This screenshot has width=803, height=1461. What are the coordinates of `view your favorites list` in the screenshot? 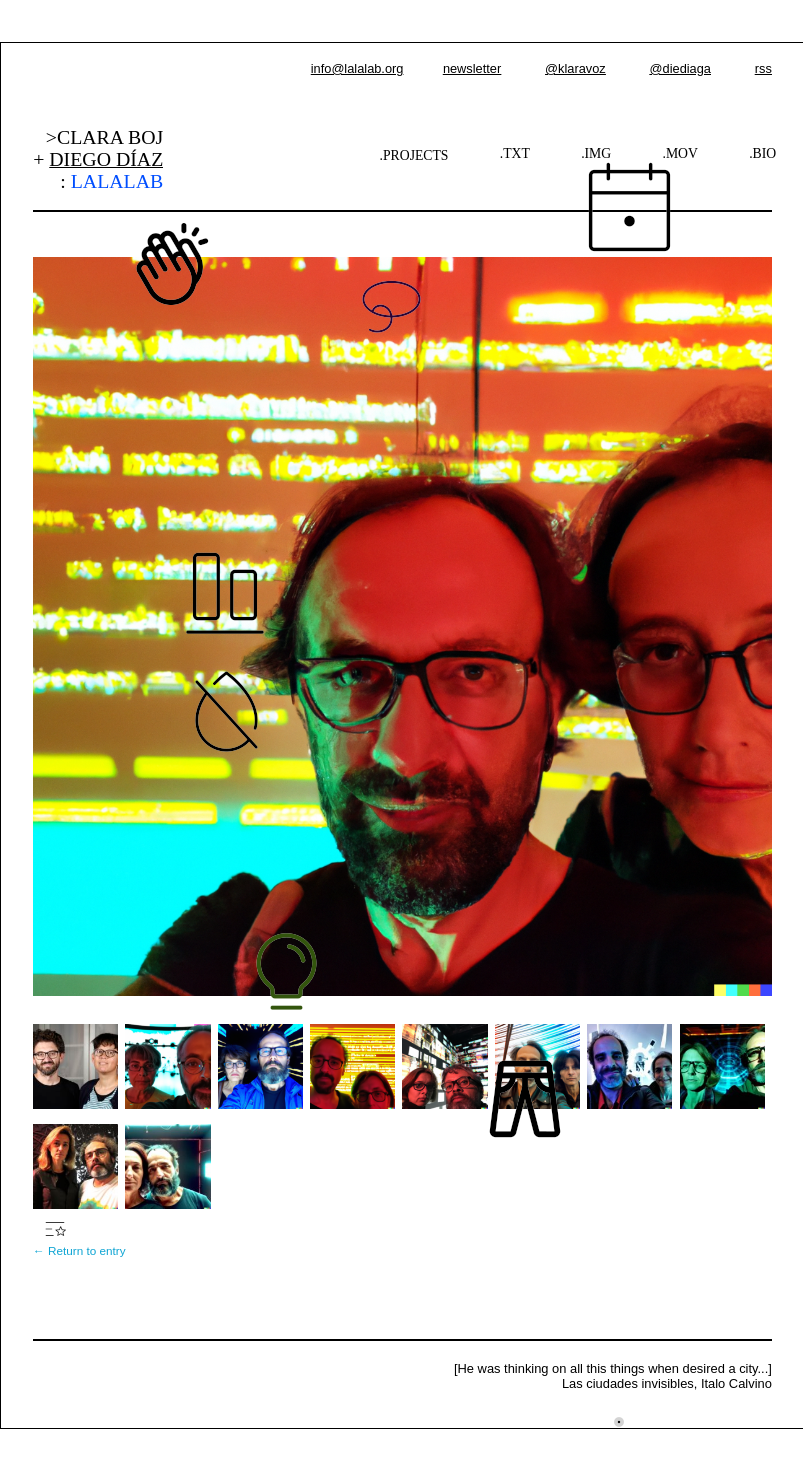 It's located at (55, 1229).